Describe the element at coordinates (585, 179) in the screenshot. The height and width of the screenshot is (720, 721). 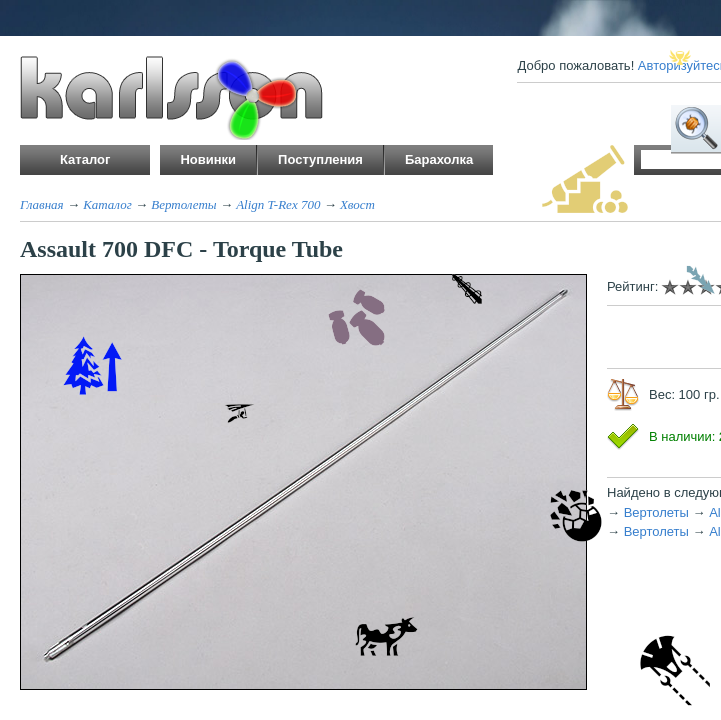
I see `fire cannon in pirate-themed game` at that location.